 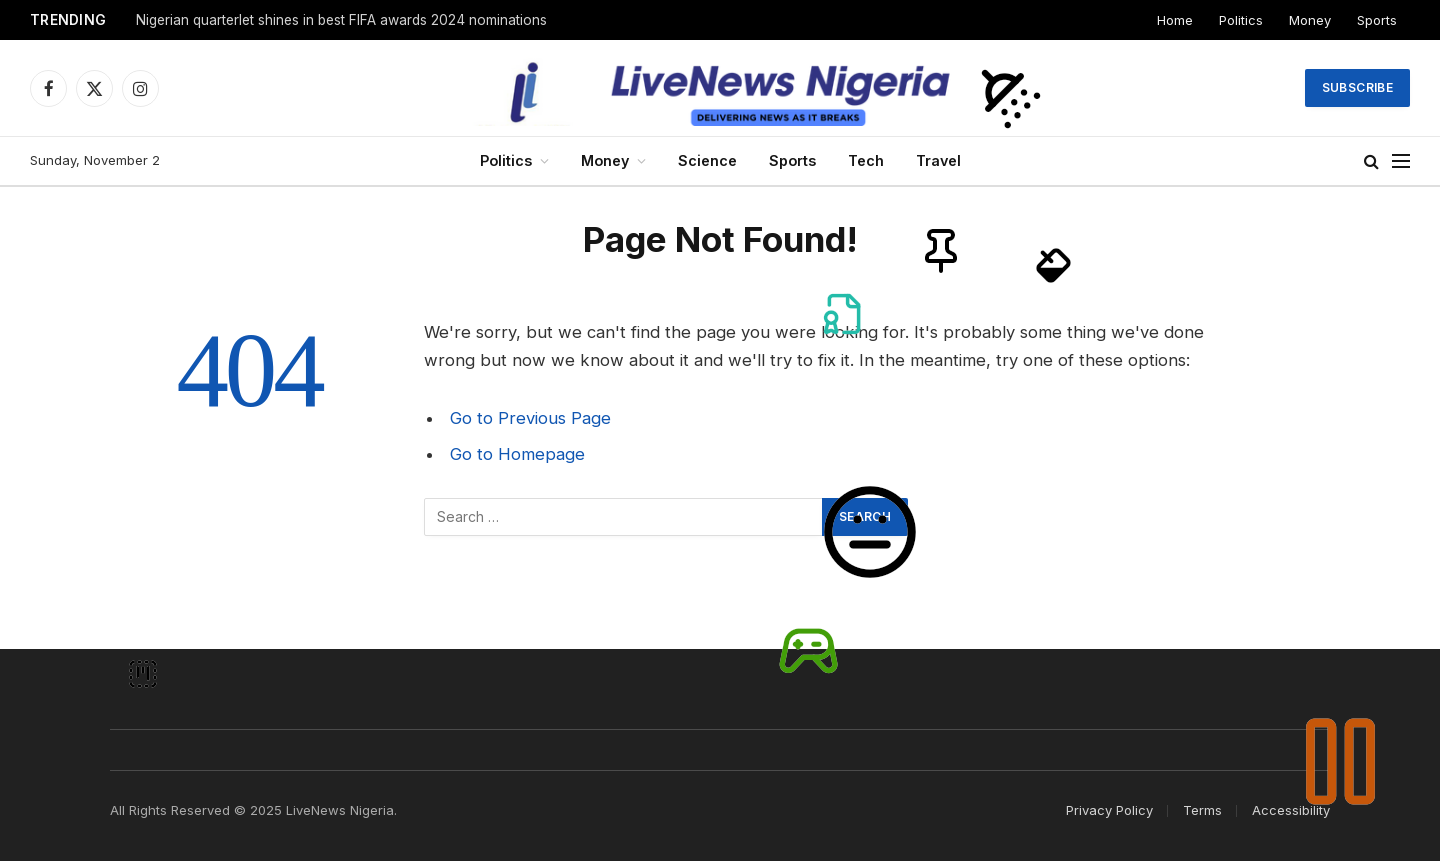 What do you see at coordinates (1011, 99) in the screenshot?
I see `shower or bathroom amenity indicator` at bounding box center [1011, 99].